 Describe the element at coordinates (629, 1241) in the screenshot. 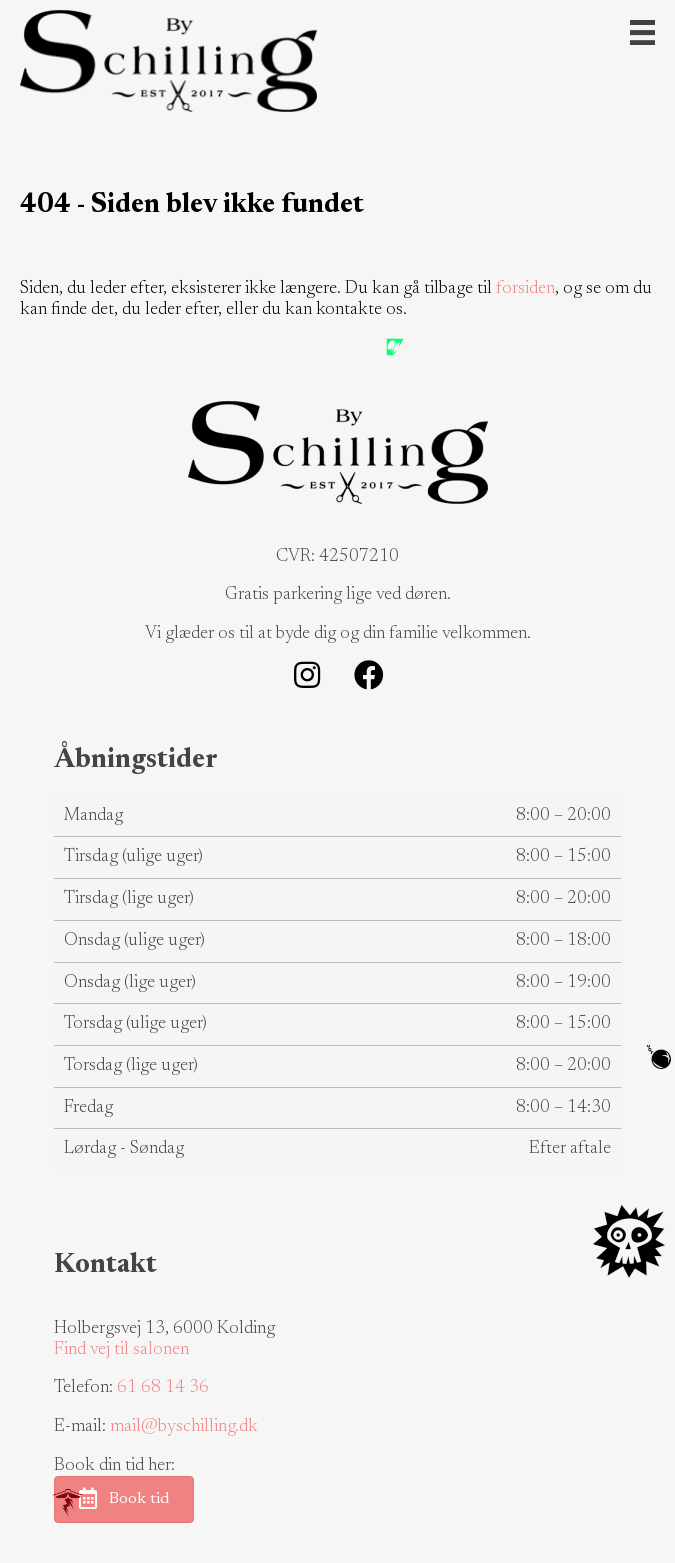

I see `indicates a surprise enemy encounter or ambush` at that location.